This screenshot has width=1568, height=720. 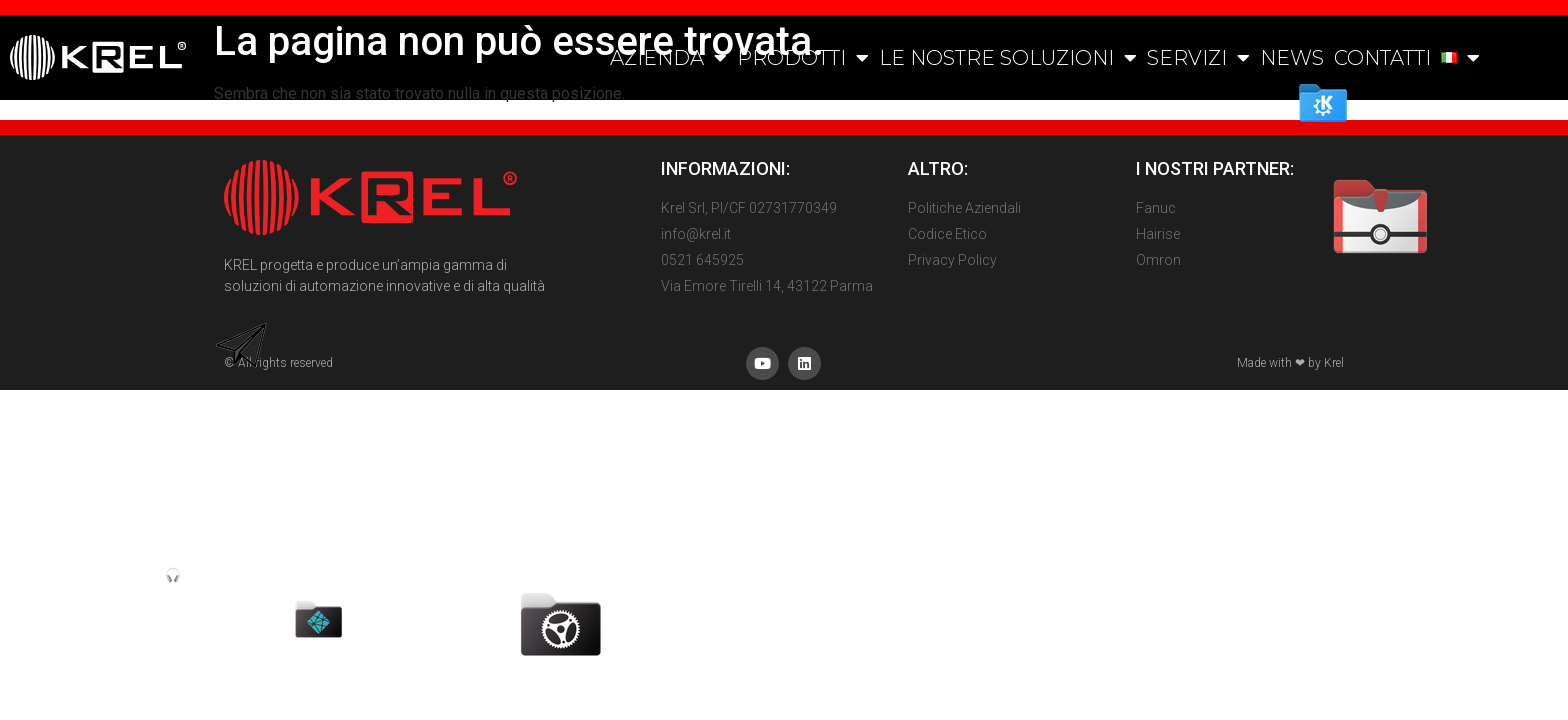 I want to click on bluetooth headphones connected successfully, so click(x=173, y=575).